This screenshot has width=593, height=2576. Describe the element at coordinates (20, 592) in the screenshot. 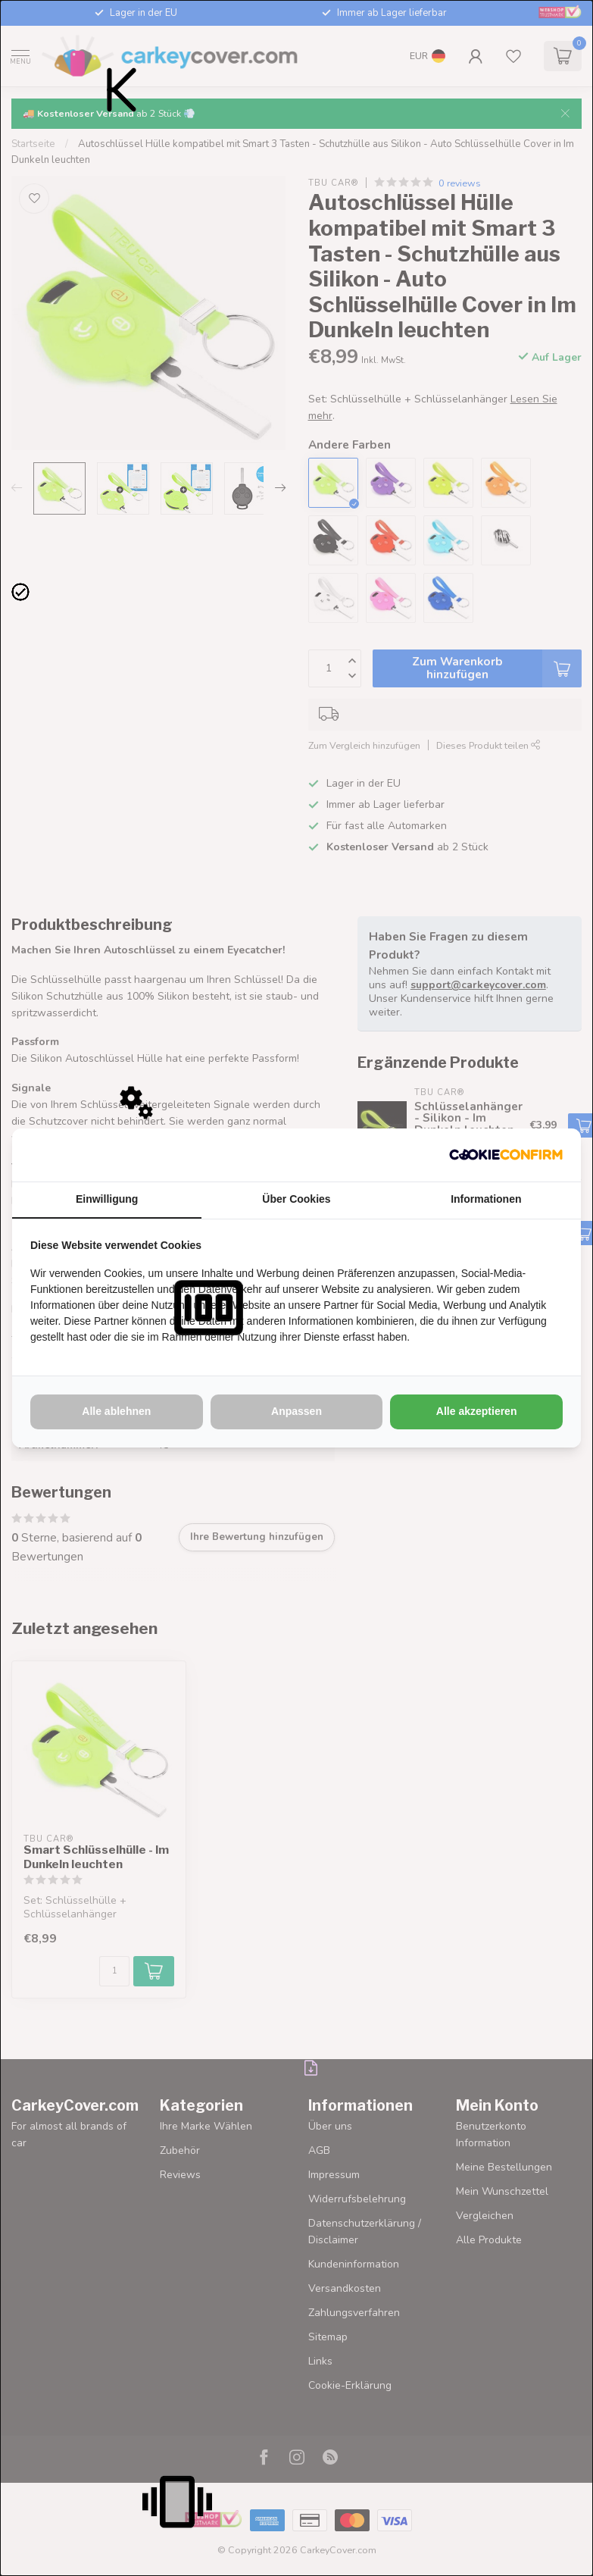

I see `indicates a completed or successful action` at that location.